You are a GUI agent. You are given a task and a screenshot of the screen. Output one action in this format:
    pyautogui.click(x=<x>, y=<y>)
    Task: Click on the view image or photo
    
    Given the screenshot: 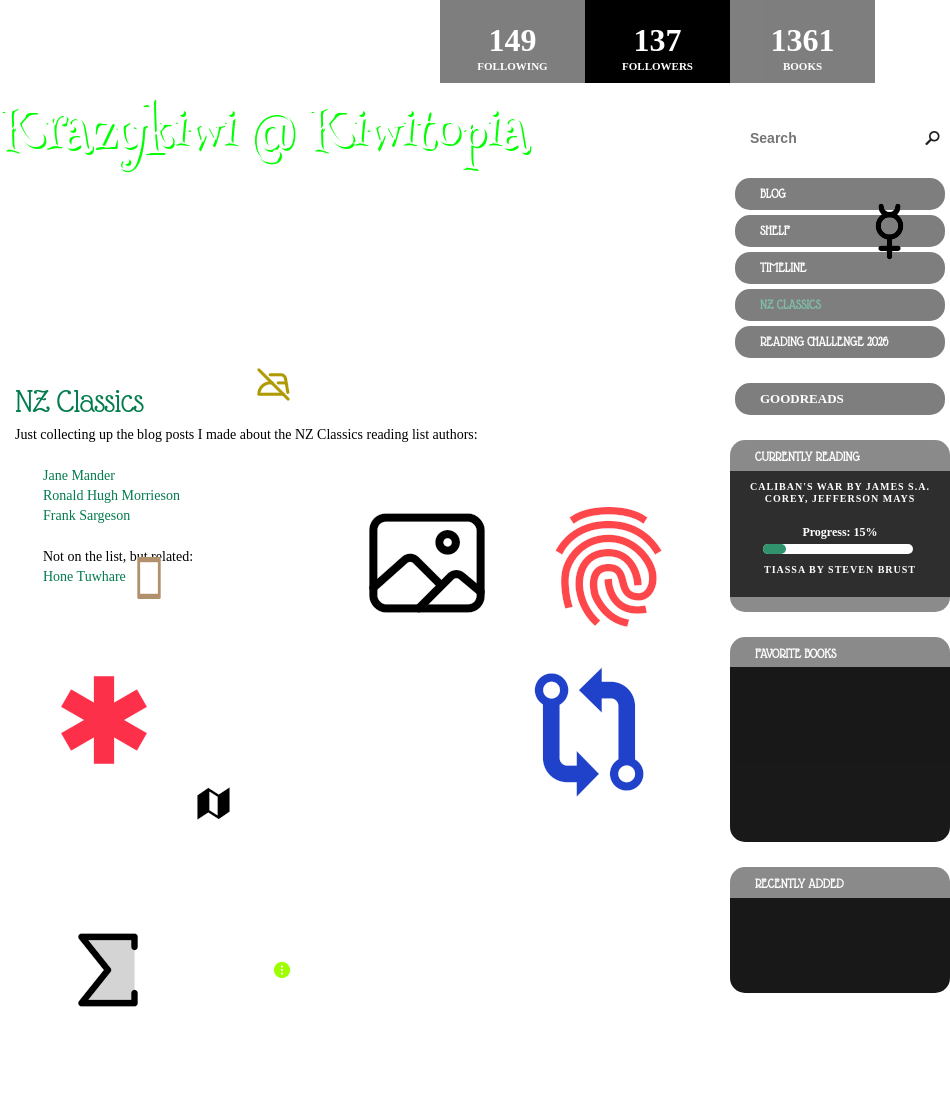 What is the action you would take?
    pyautogui.click(x=427, y=563)
    